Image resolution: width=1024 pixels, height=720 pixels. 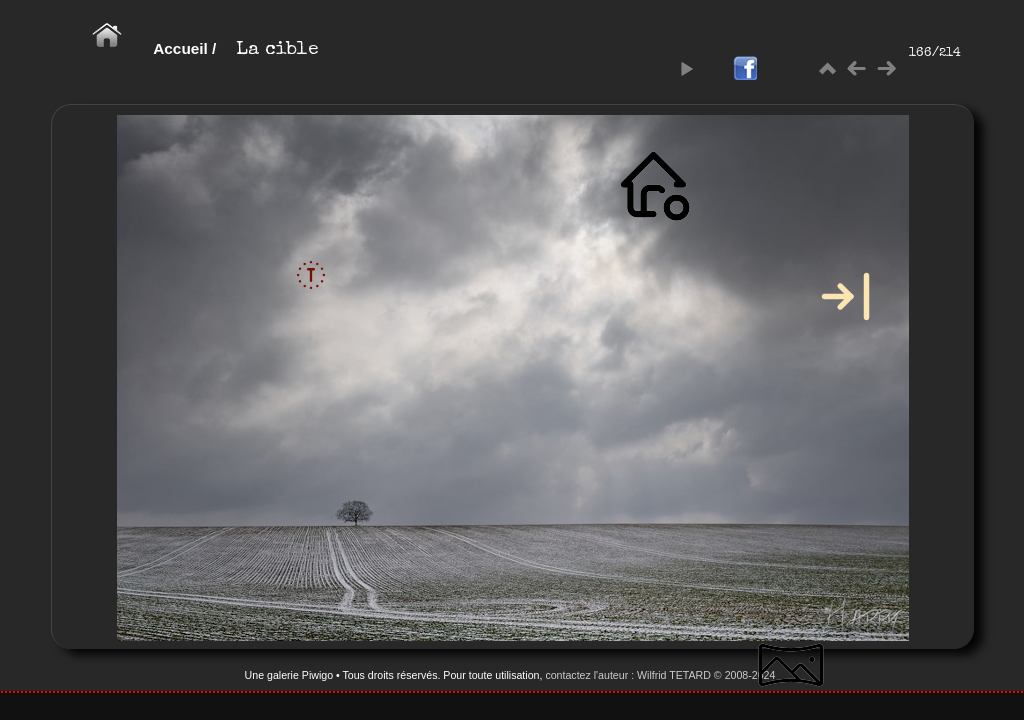 I want to click on indicates text formatting or typography options, so click(x=311, y=275).